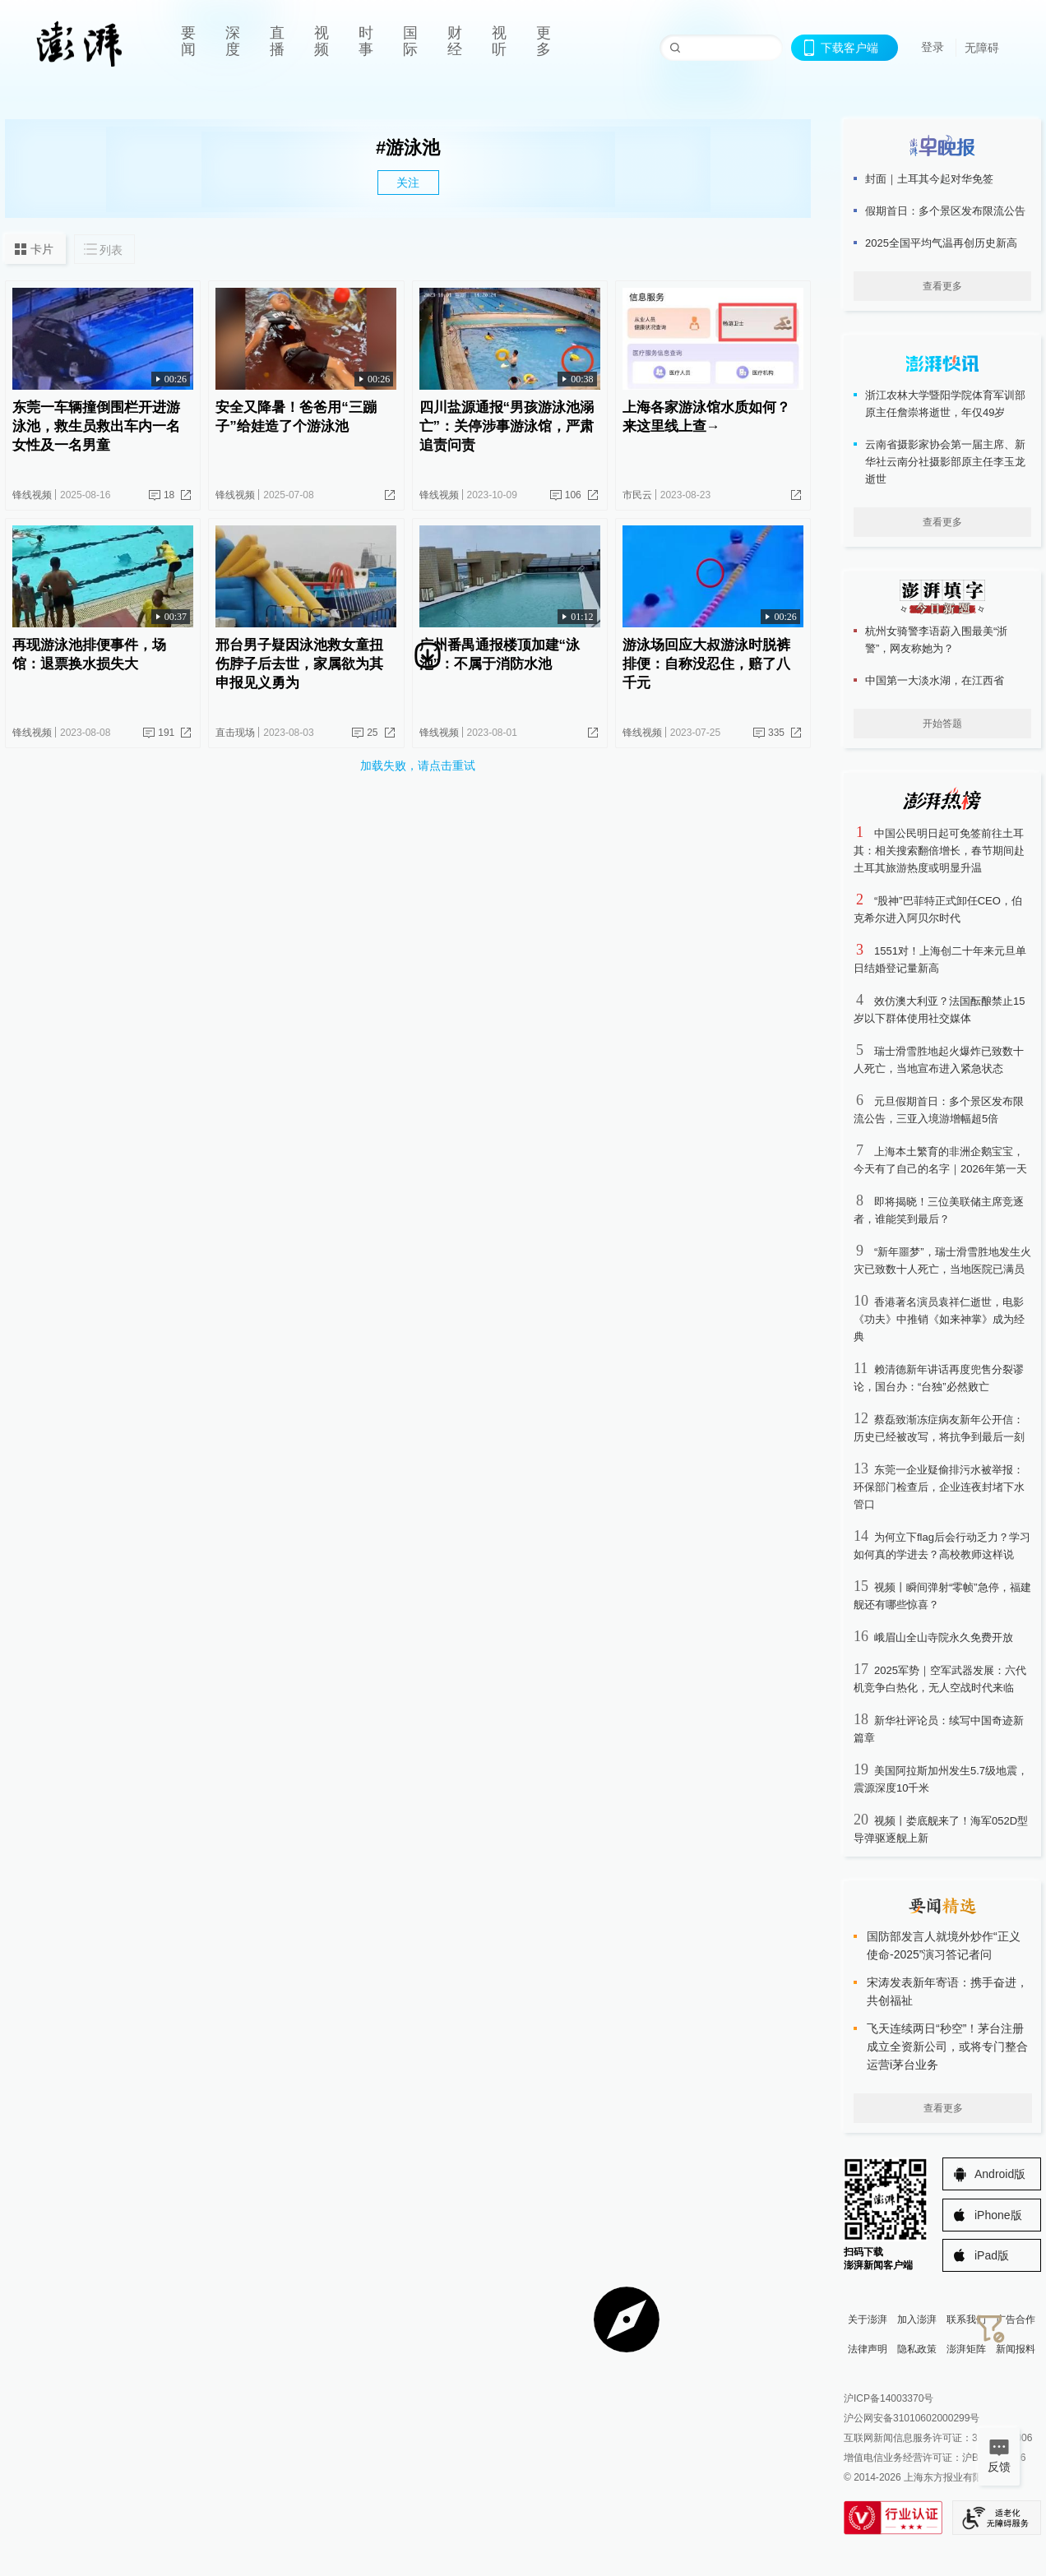 This screenshot has width=1046, height=2576. What do you see at coordinates (428, 655) in the screenshot?
I see `download file or content` at bounding box center [428, 655].